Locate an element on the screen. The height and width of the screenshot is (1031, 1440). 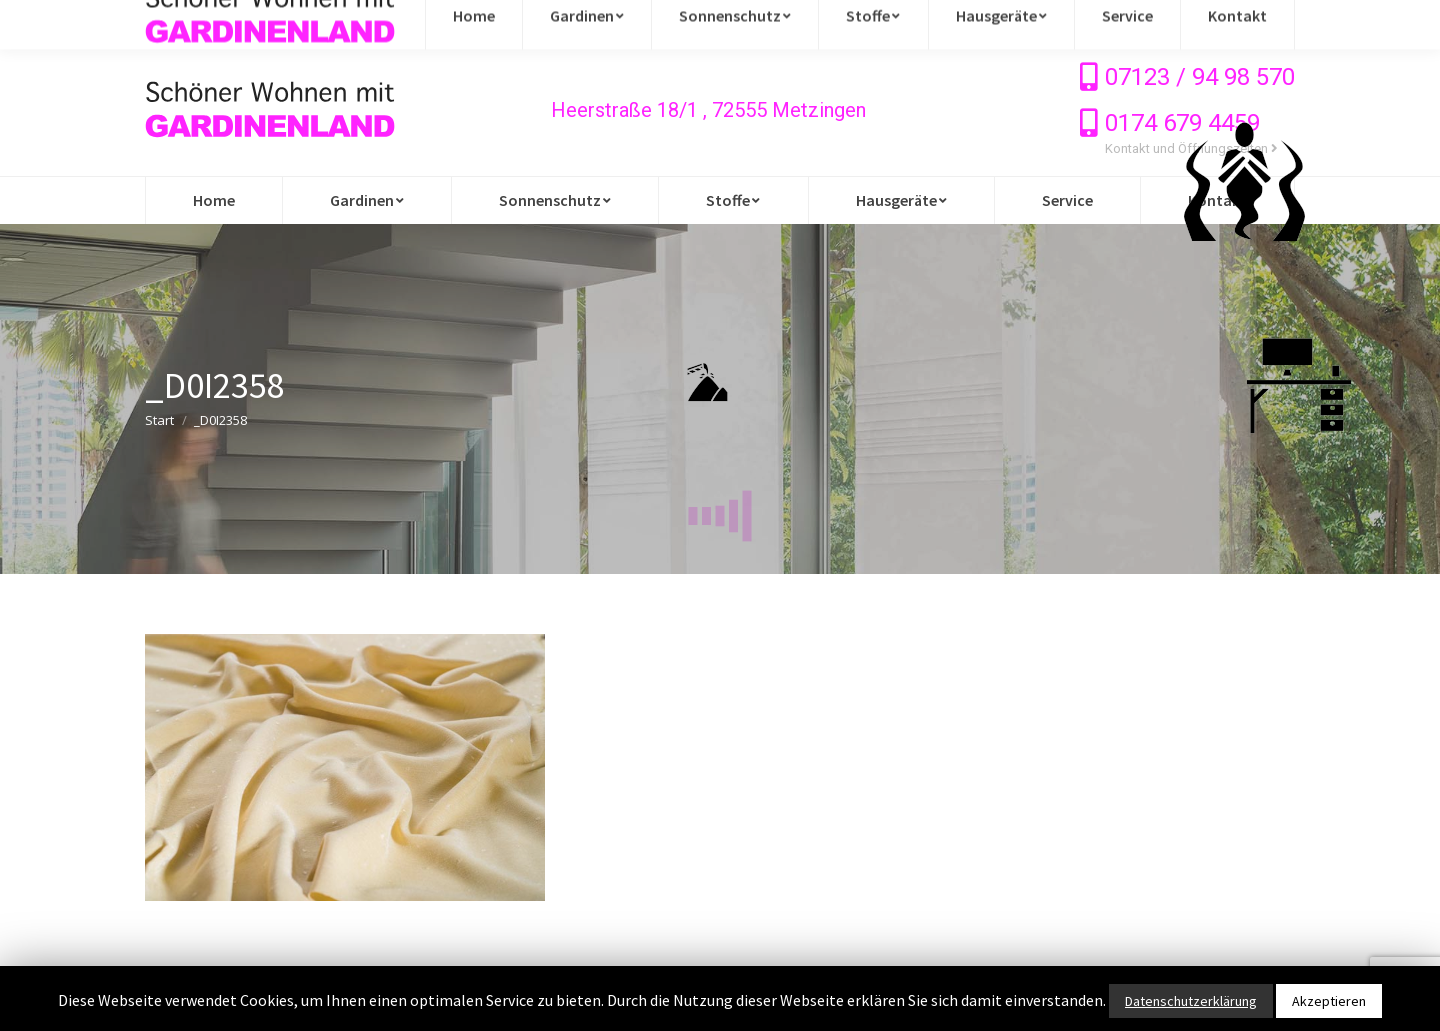
view character soul or spirit stats is located at coordinates (1244, 180).